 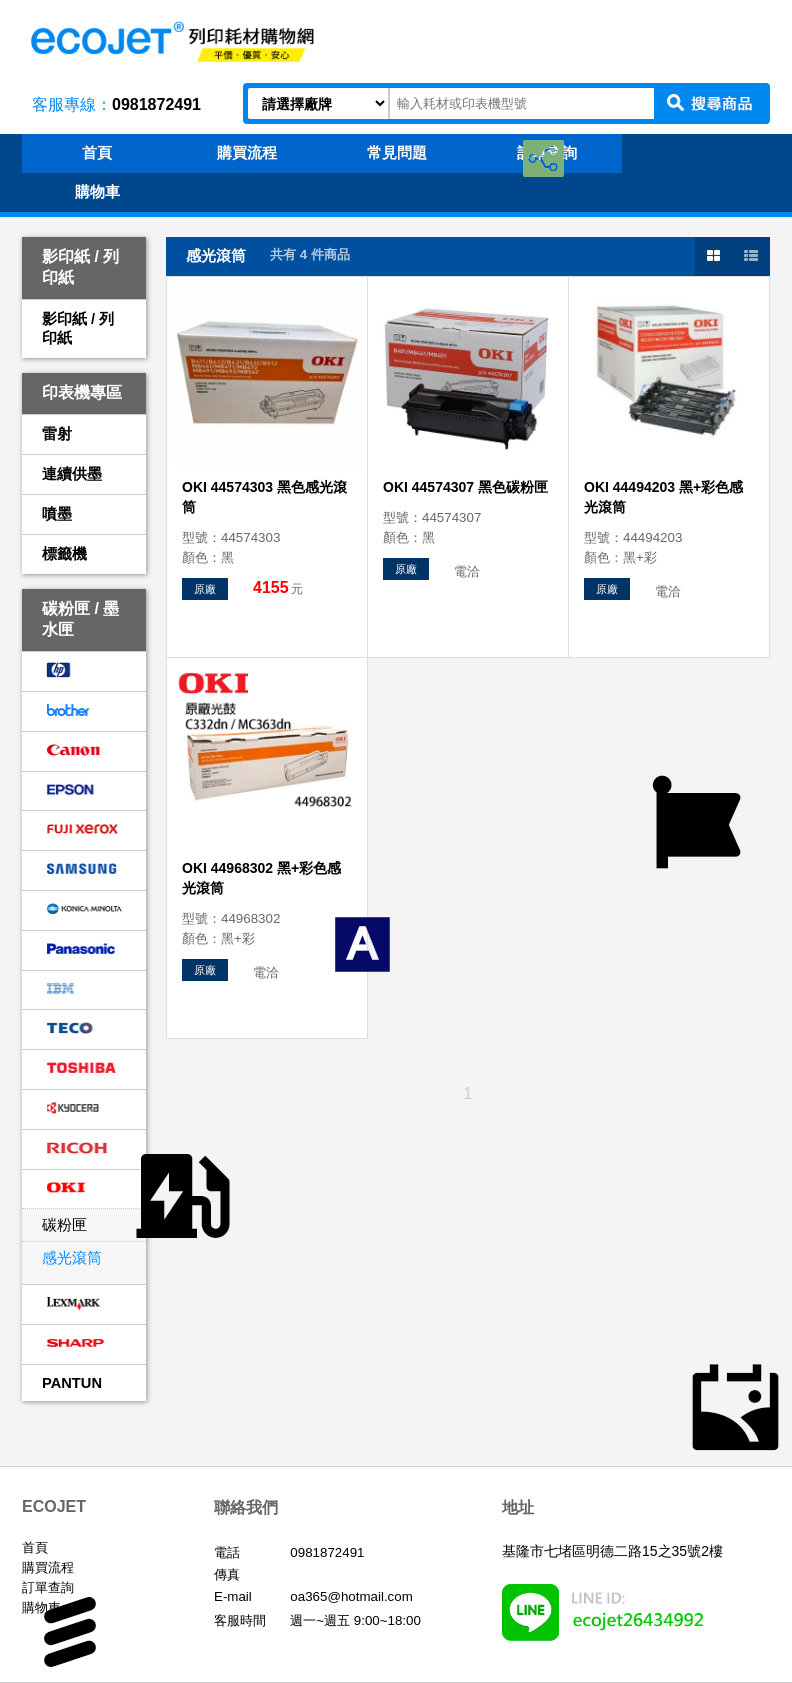 I want to click on view on StackShare, so click(x=543, y=158).